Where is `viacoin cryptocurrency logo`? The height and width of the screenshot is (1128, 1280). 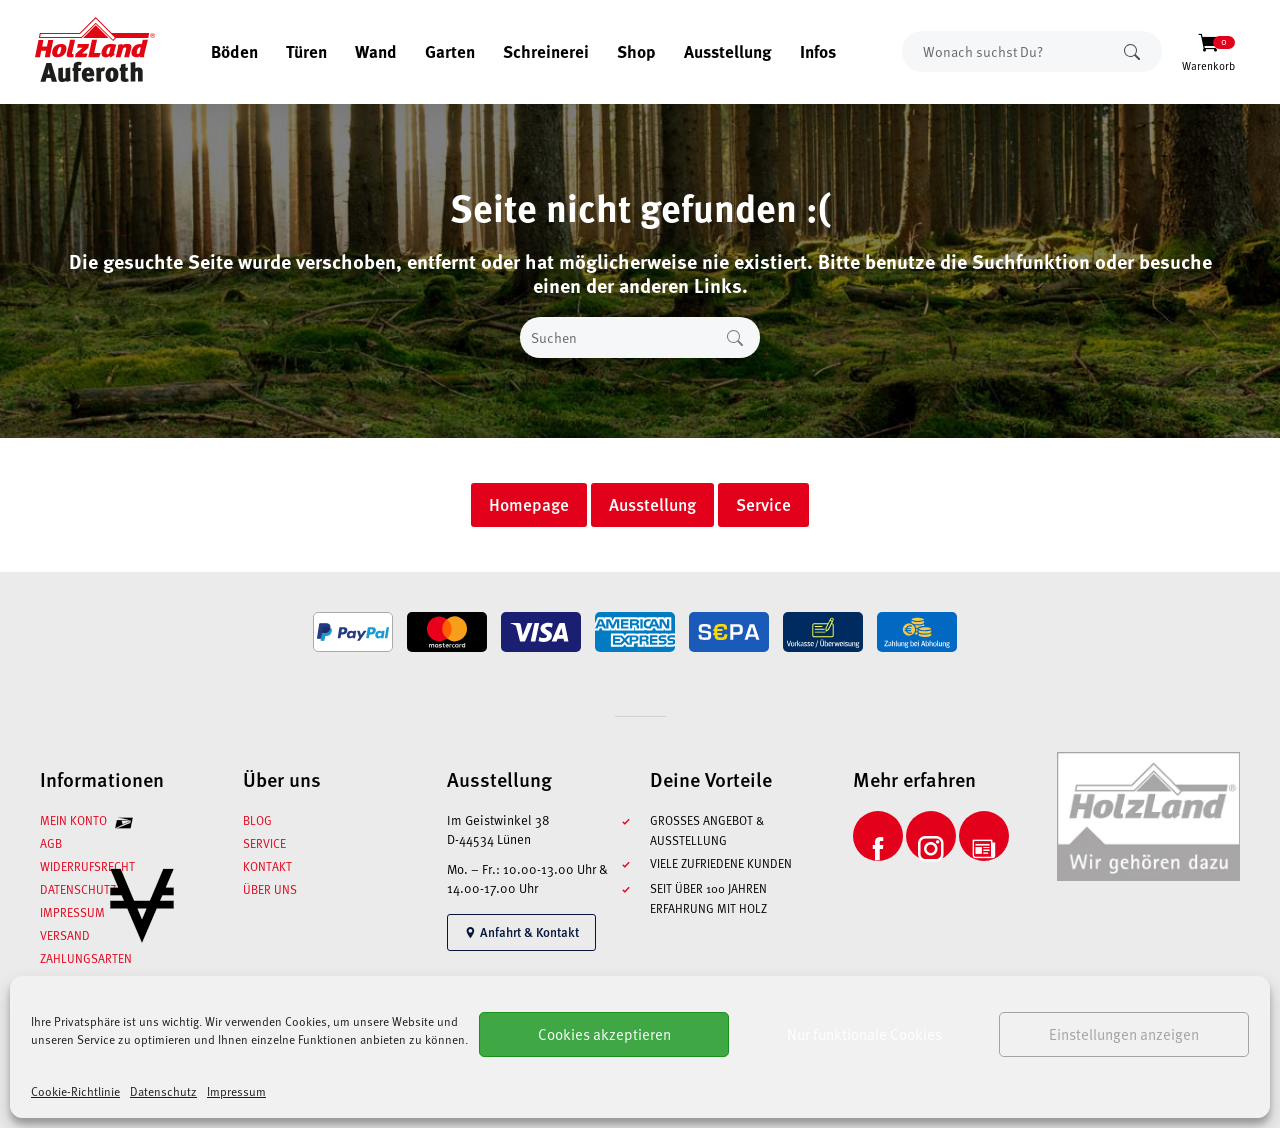
viacoin cryptocurrency logo is located at coordinates (142, 906).